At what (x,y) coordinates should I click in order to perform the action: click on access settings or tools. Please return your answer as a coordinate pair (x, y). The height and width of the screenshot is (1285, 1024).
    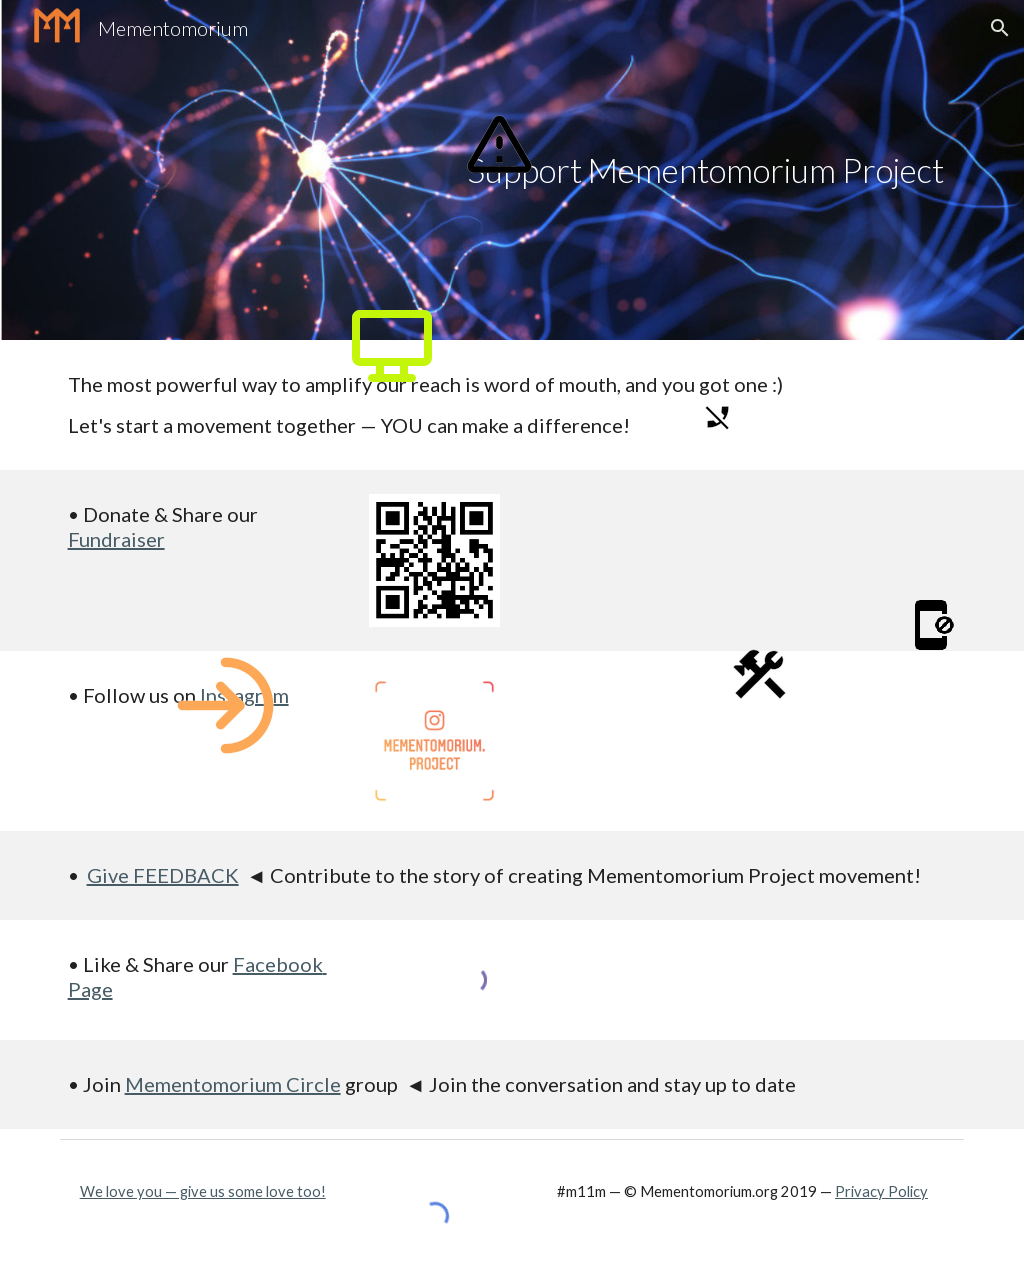
    Looking at the image, I should click on (759, 674).